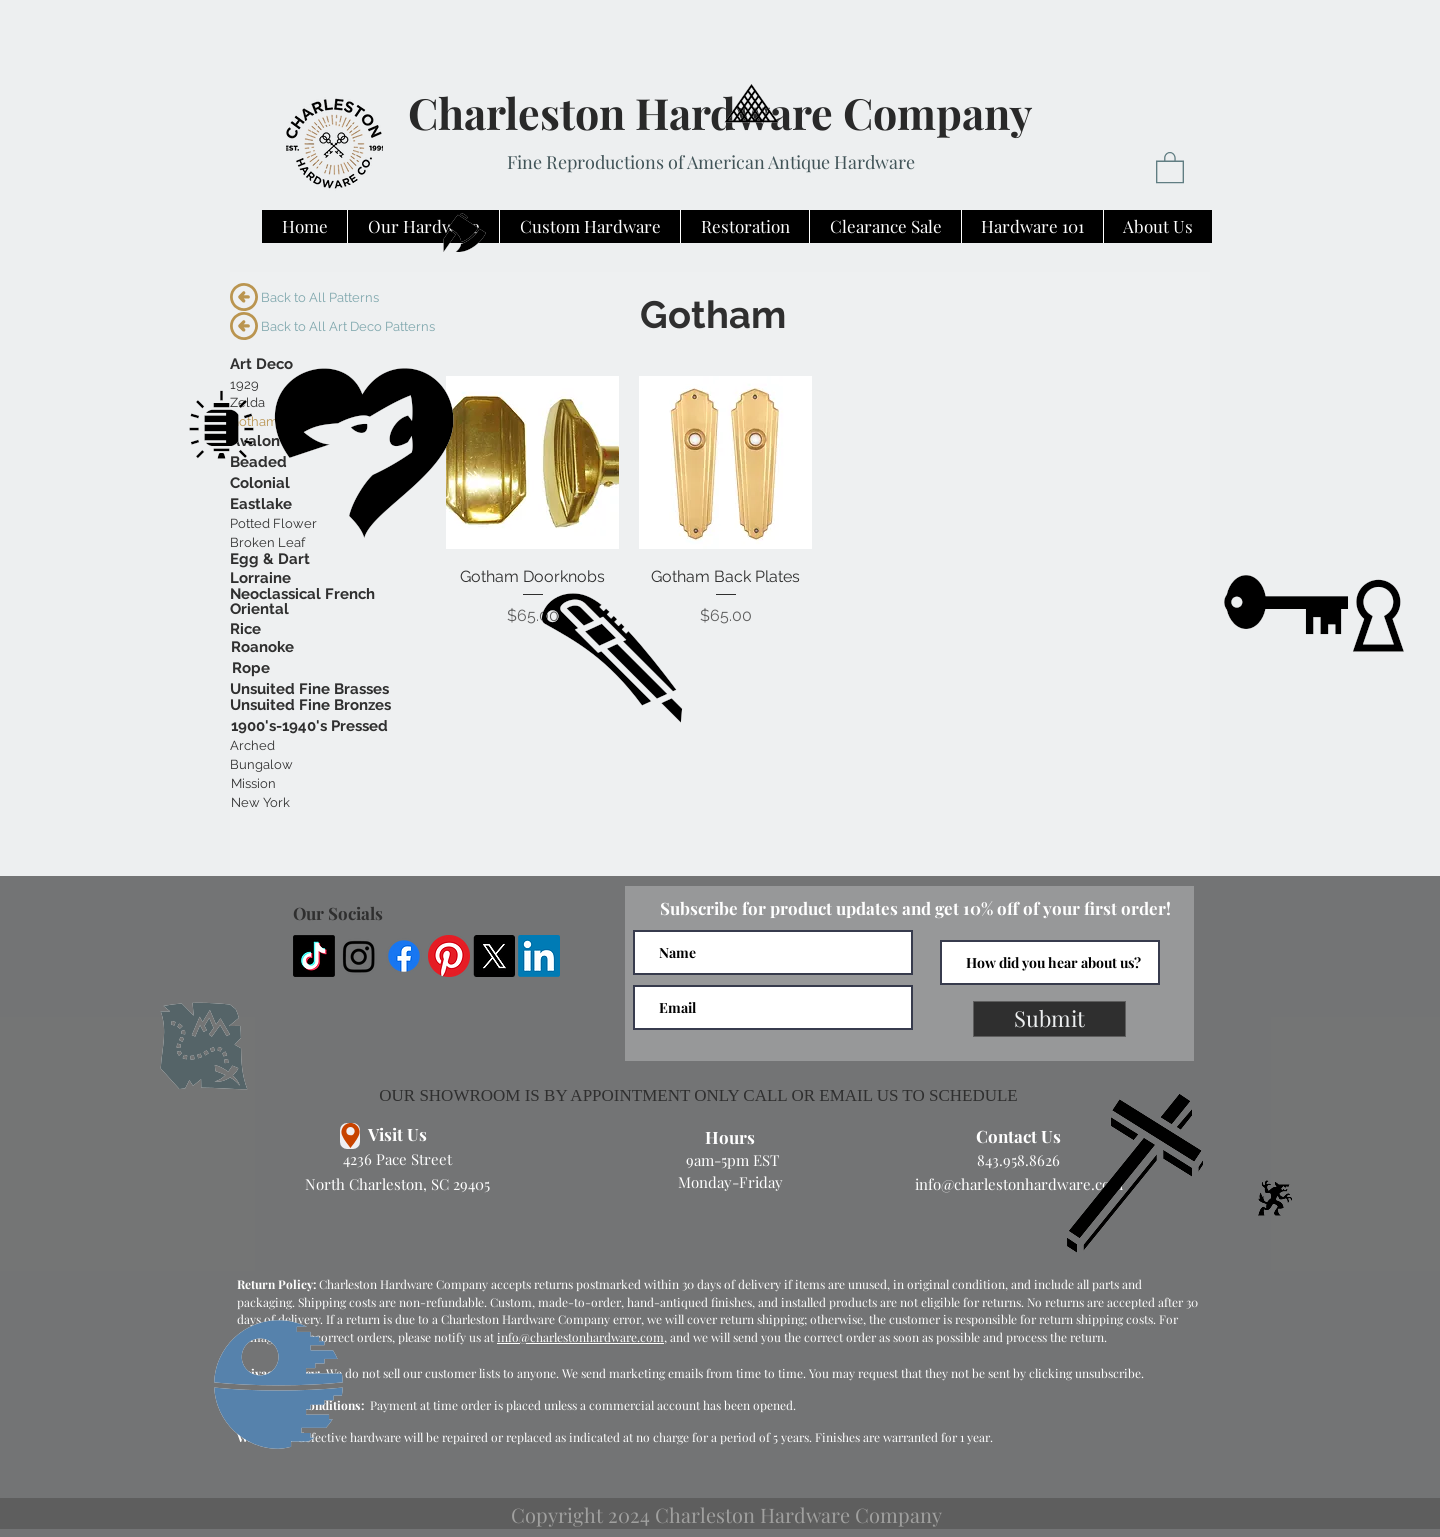 Image resolution: width=1440 pixels, height=1537 pixels. What do you see at coordinates (1140, 1171) in the screenshot?
I see `indicates religious or faith-based content` at bounding box center [1140, 1171].